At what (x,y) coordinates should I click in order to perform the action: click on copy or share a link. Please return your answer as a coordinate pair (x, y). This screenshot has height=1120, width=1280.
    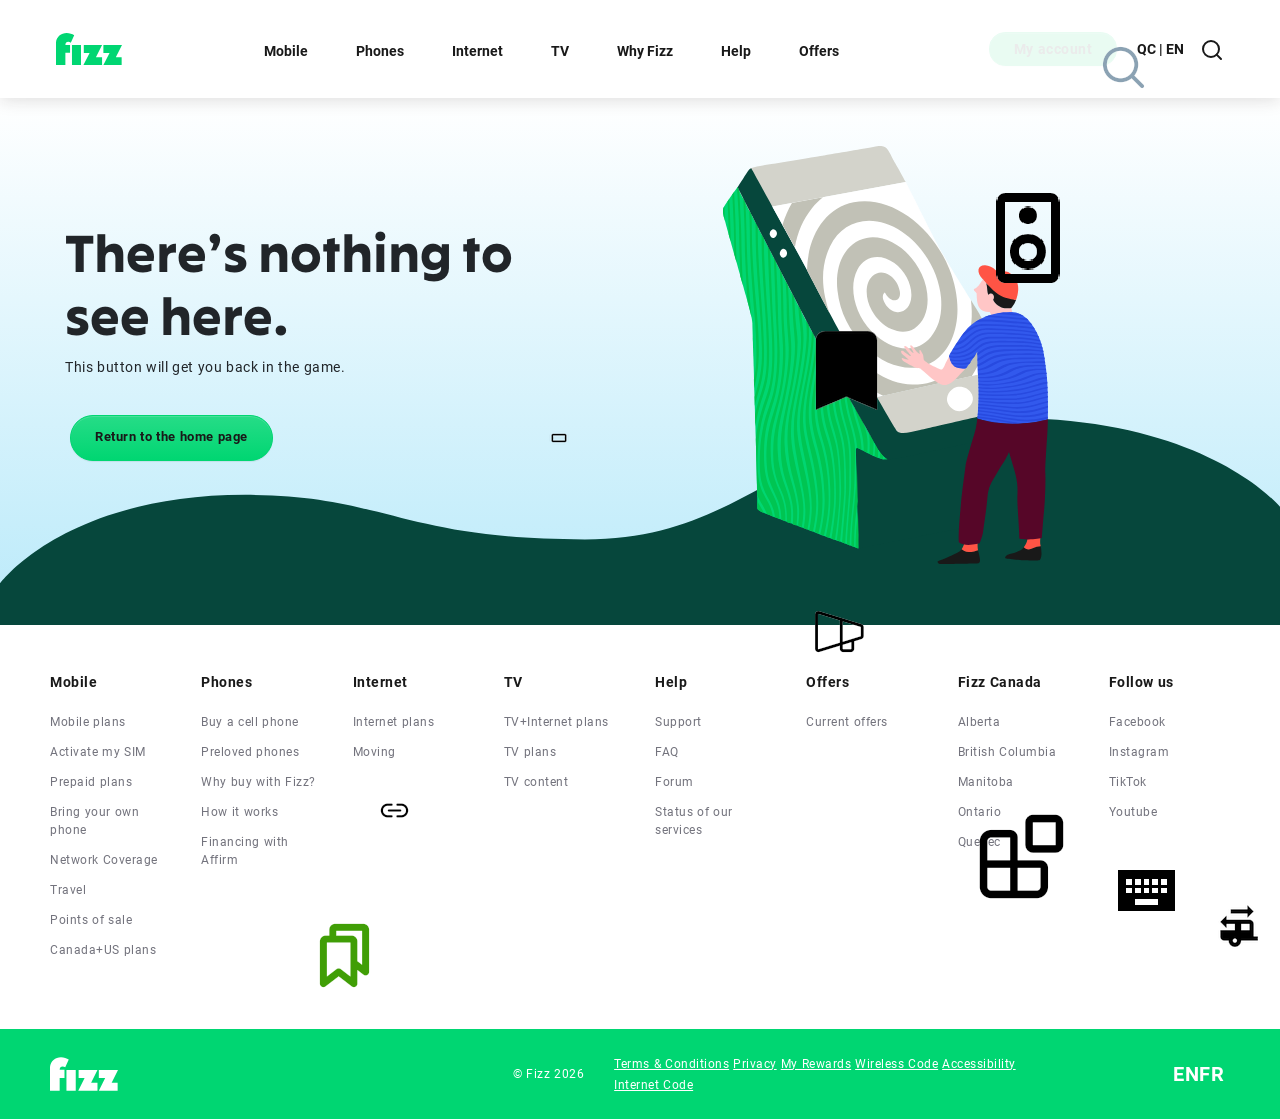
    Looking at the image, I should click on (394, 810).